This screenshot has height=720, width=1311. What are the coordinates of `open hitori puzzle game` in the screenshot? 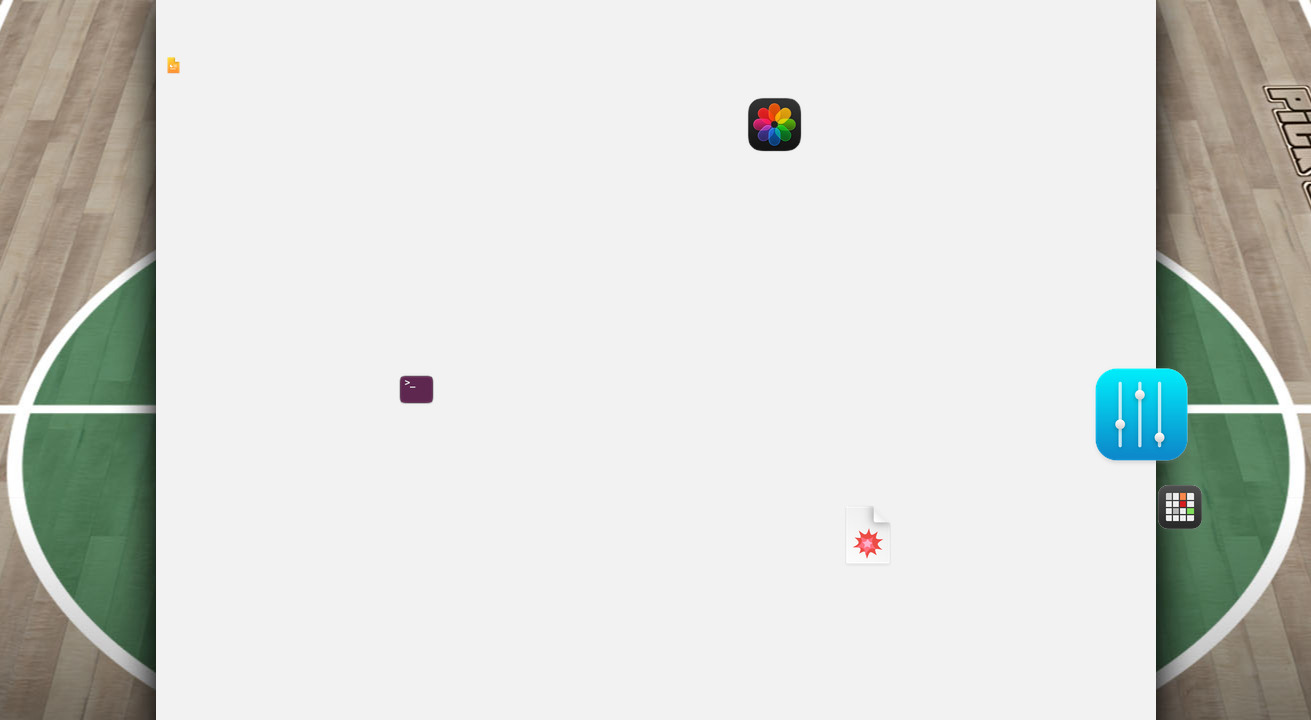 It's located at (1180, 507).